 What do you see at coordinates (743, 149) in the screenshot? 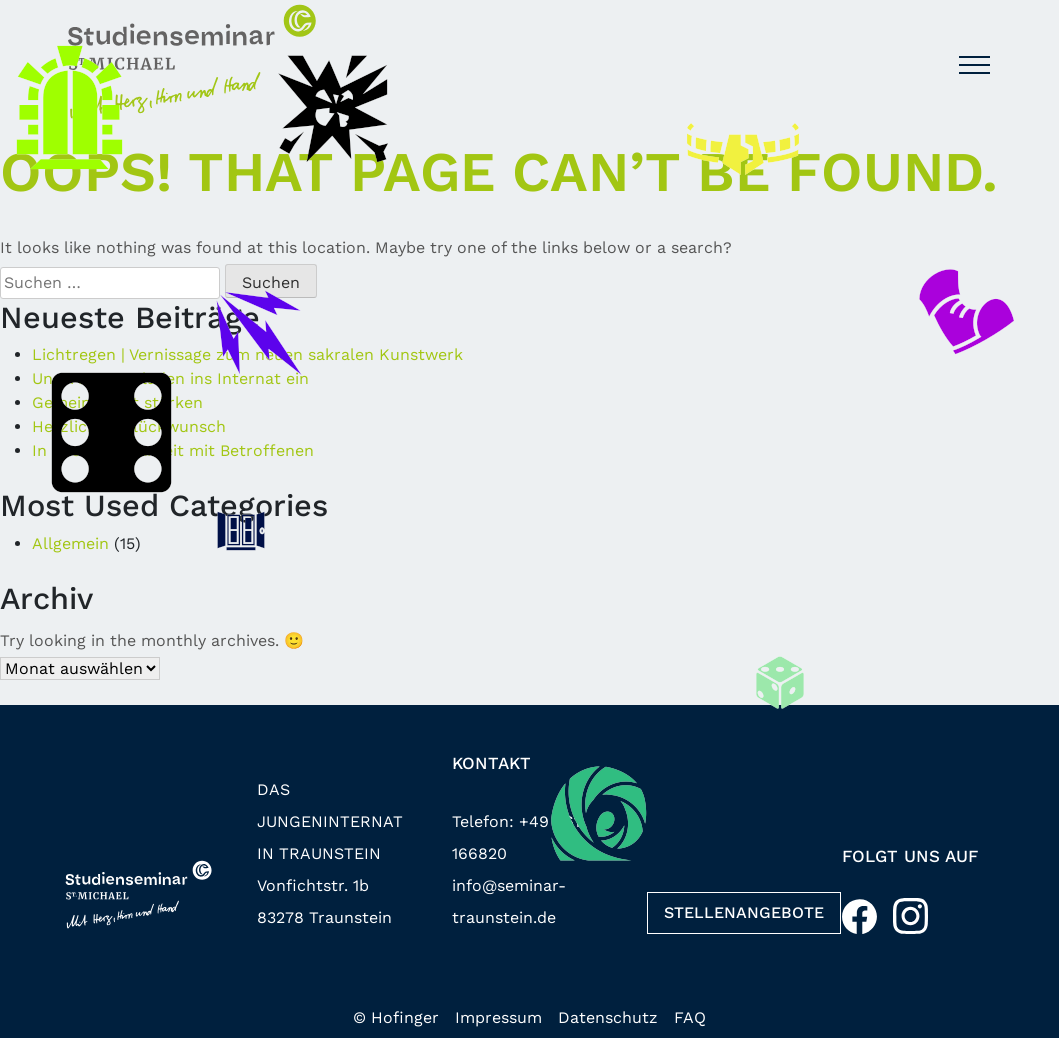
I see `equip armor belt to character` at bounding box center [743, 149].